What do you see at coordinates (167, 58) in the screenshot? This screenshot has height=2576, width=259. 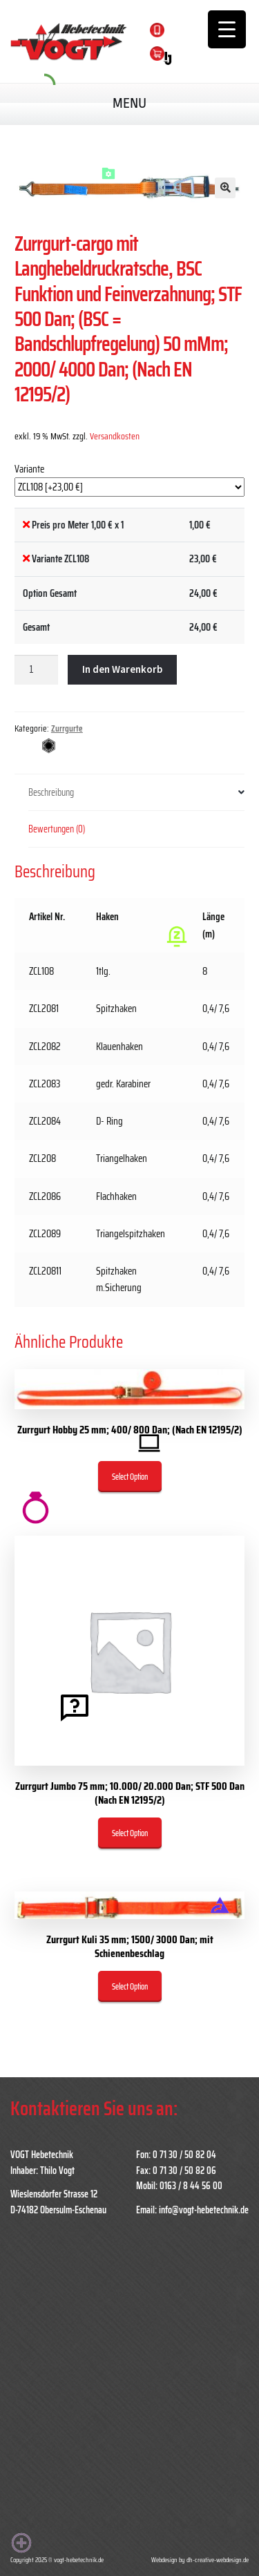 I see `open ImageJ image processing application` at bounding box center [167, 58].